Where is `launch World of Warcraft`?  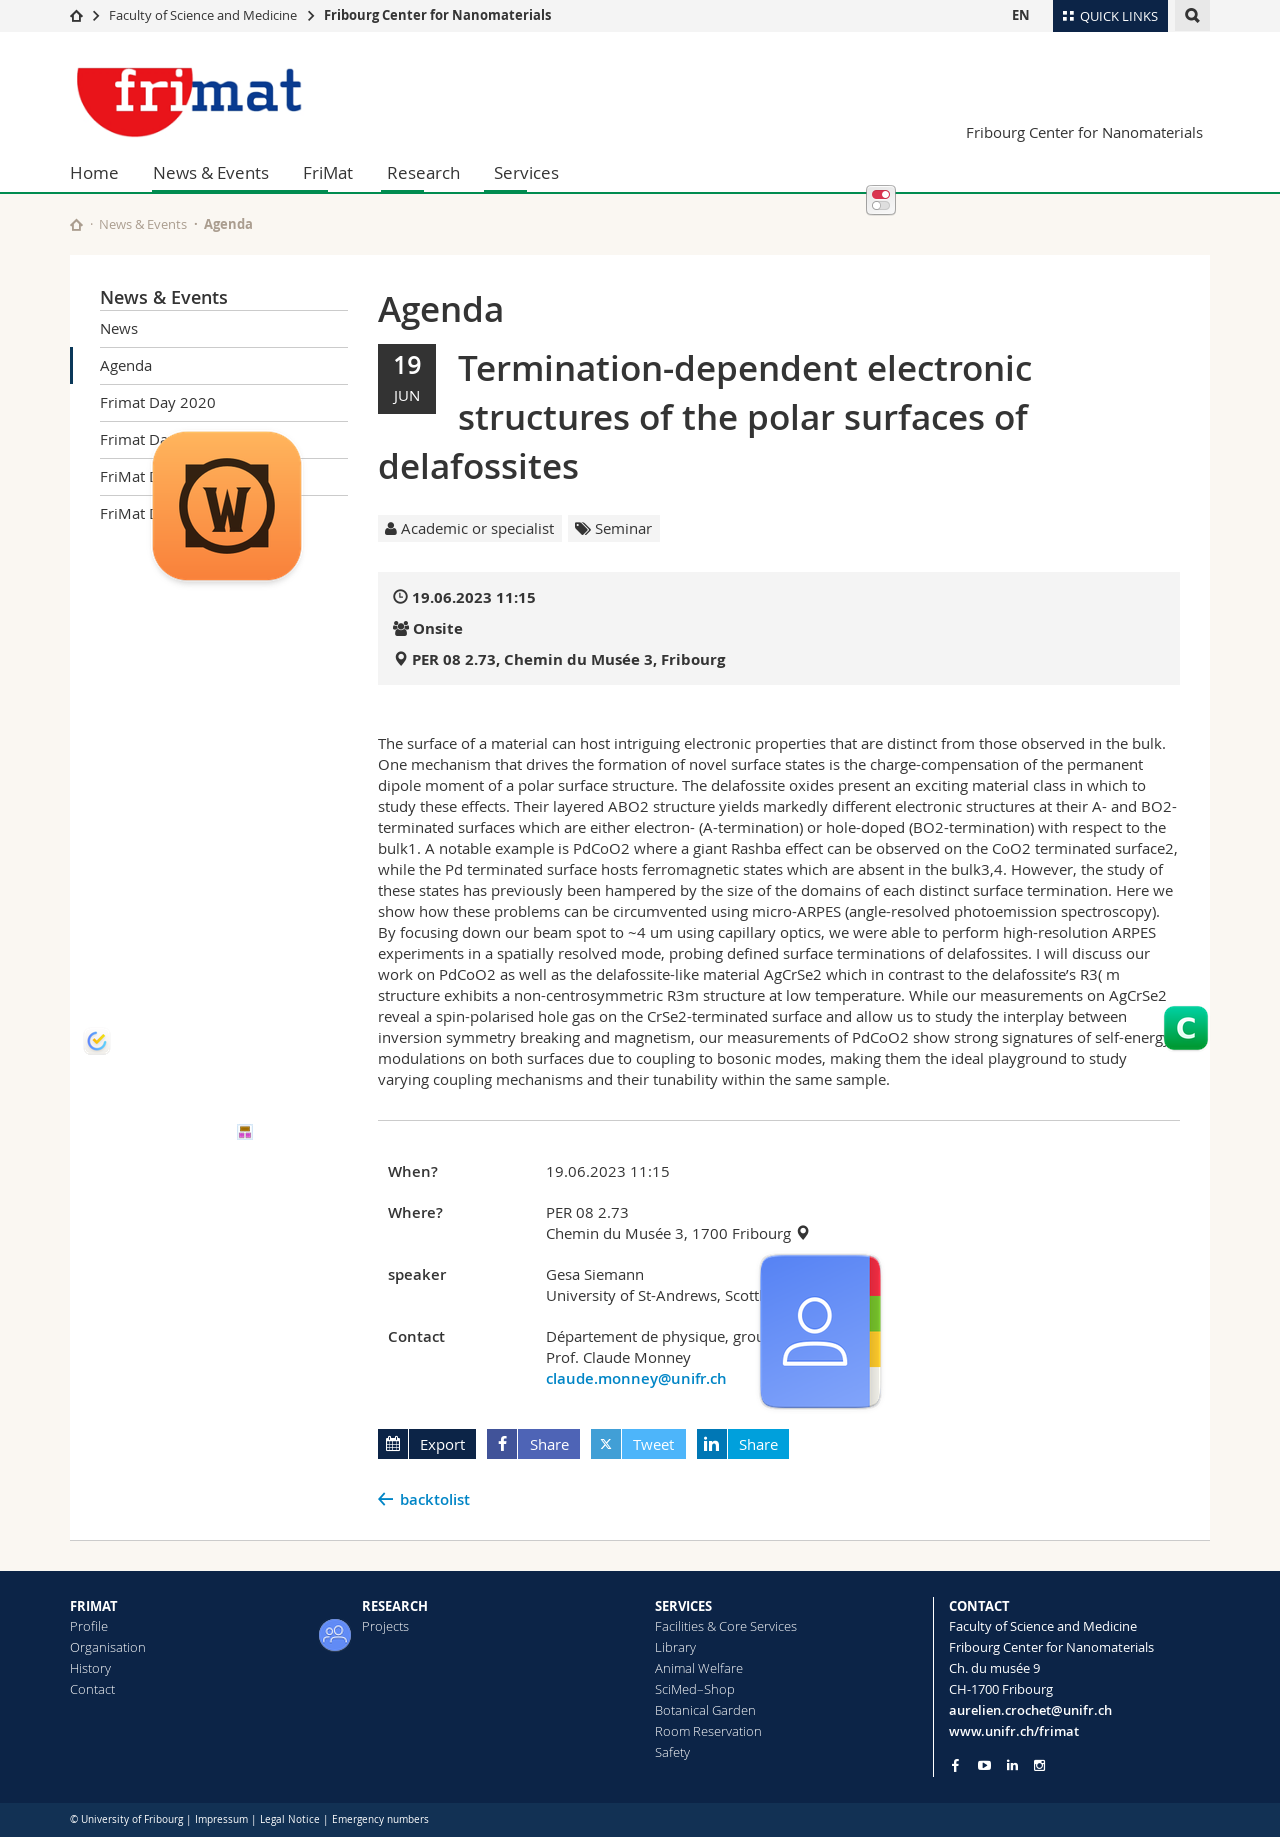
launch World of Warcraft is located at coordinates (227, 506).